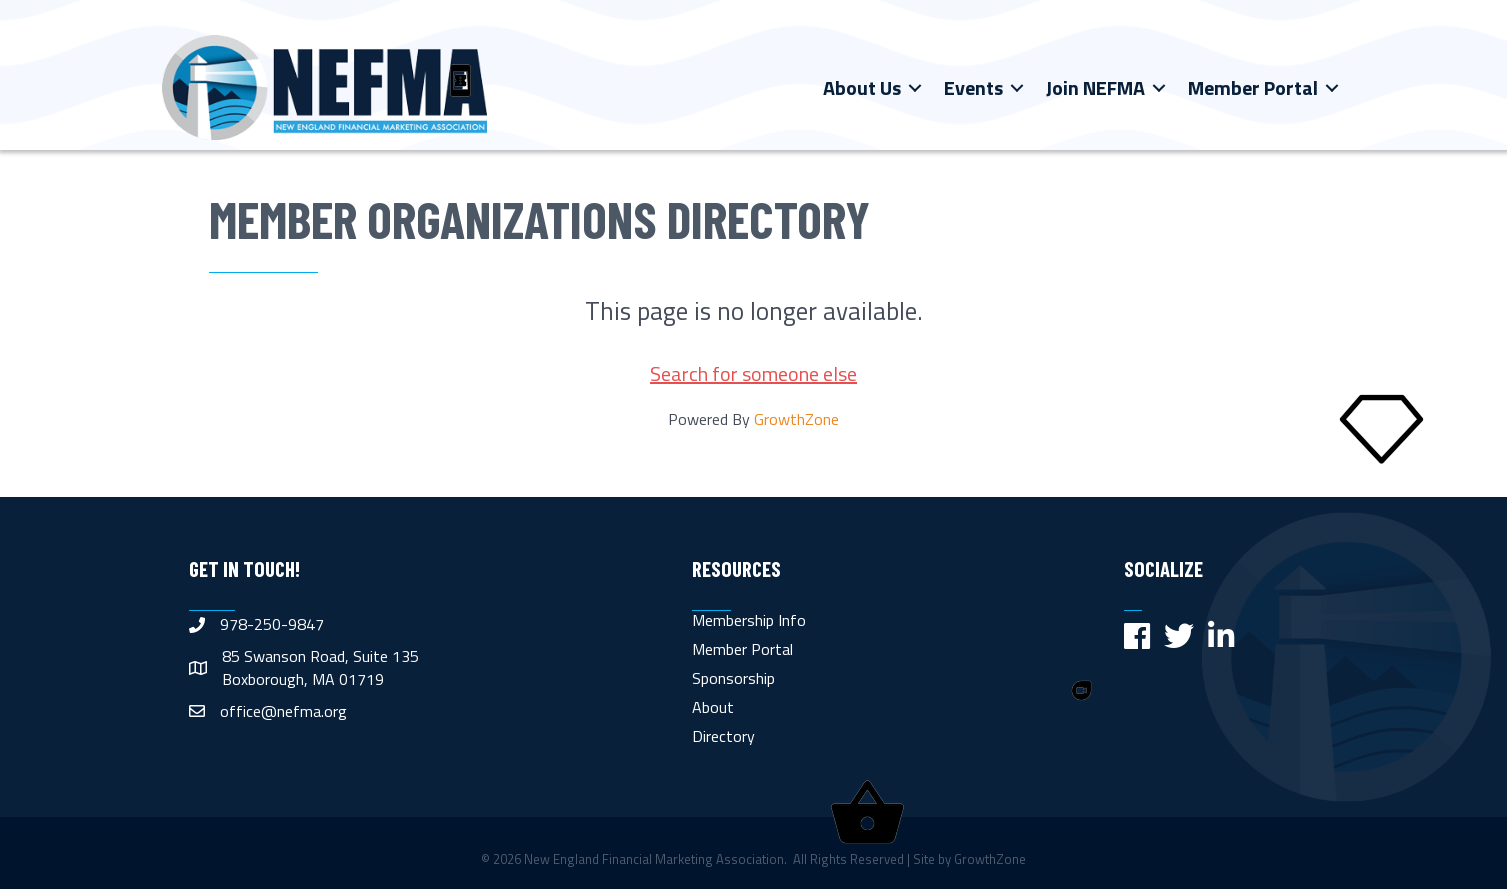  Describe the element at coordinates (1381, 427) in the screenshot. I see `indicates ruby programming language` at that location.